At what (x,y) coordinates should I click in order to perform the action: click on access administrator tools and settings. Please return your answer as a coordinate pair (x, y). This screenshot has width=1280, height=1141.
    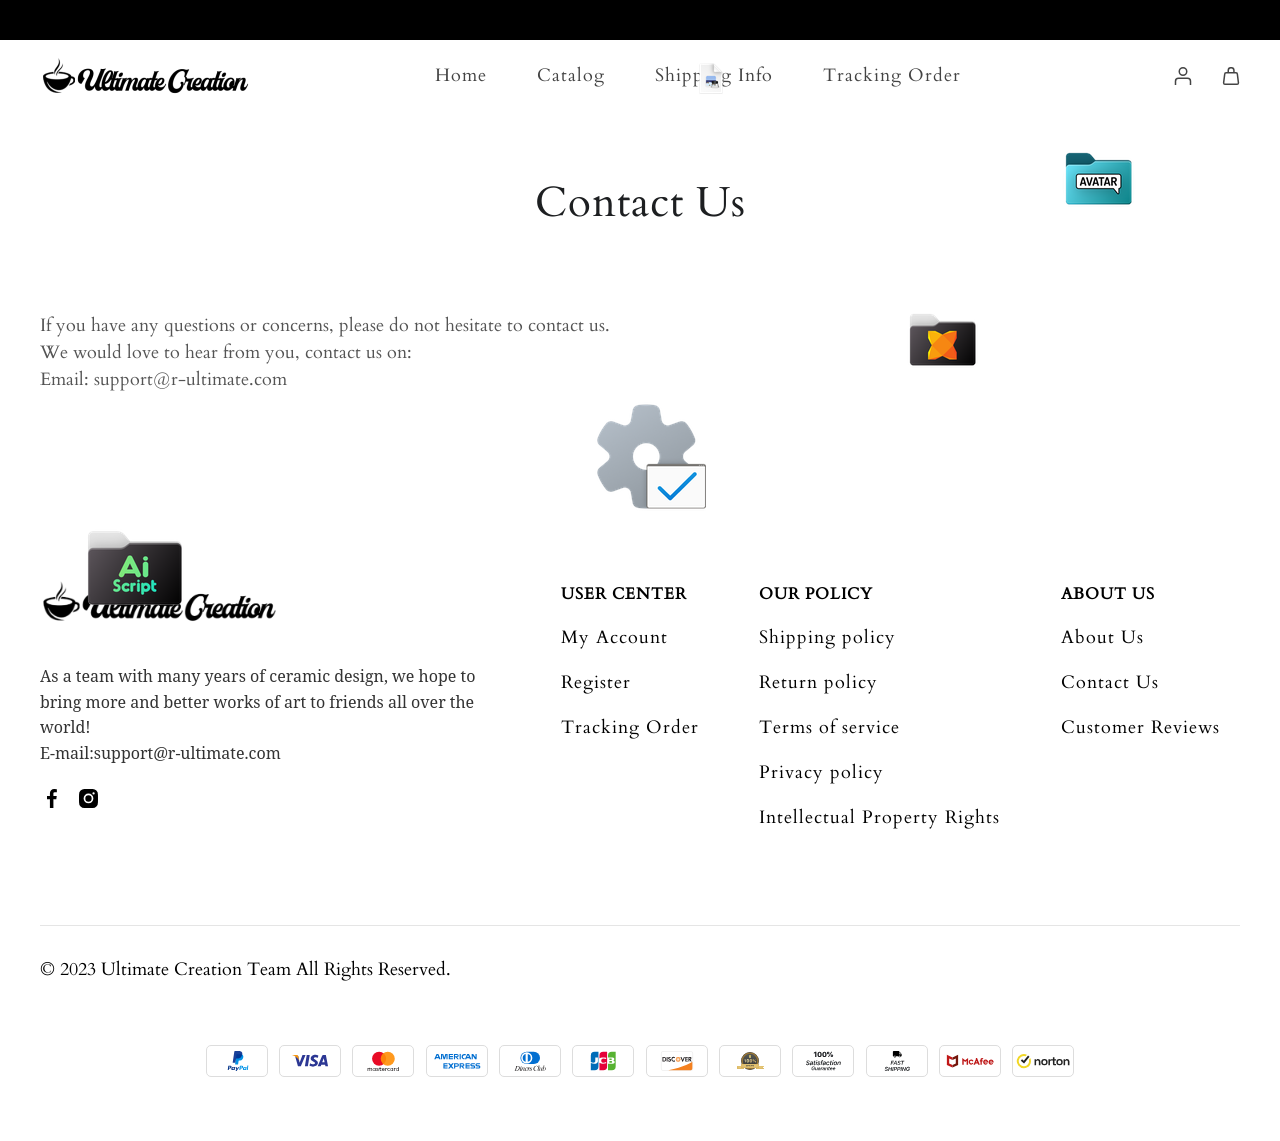
    Looking at the image, I should click on (646, 456).